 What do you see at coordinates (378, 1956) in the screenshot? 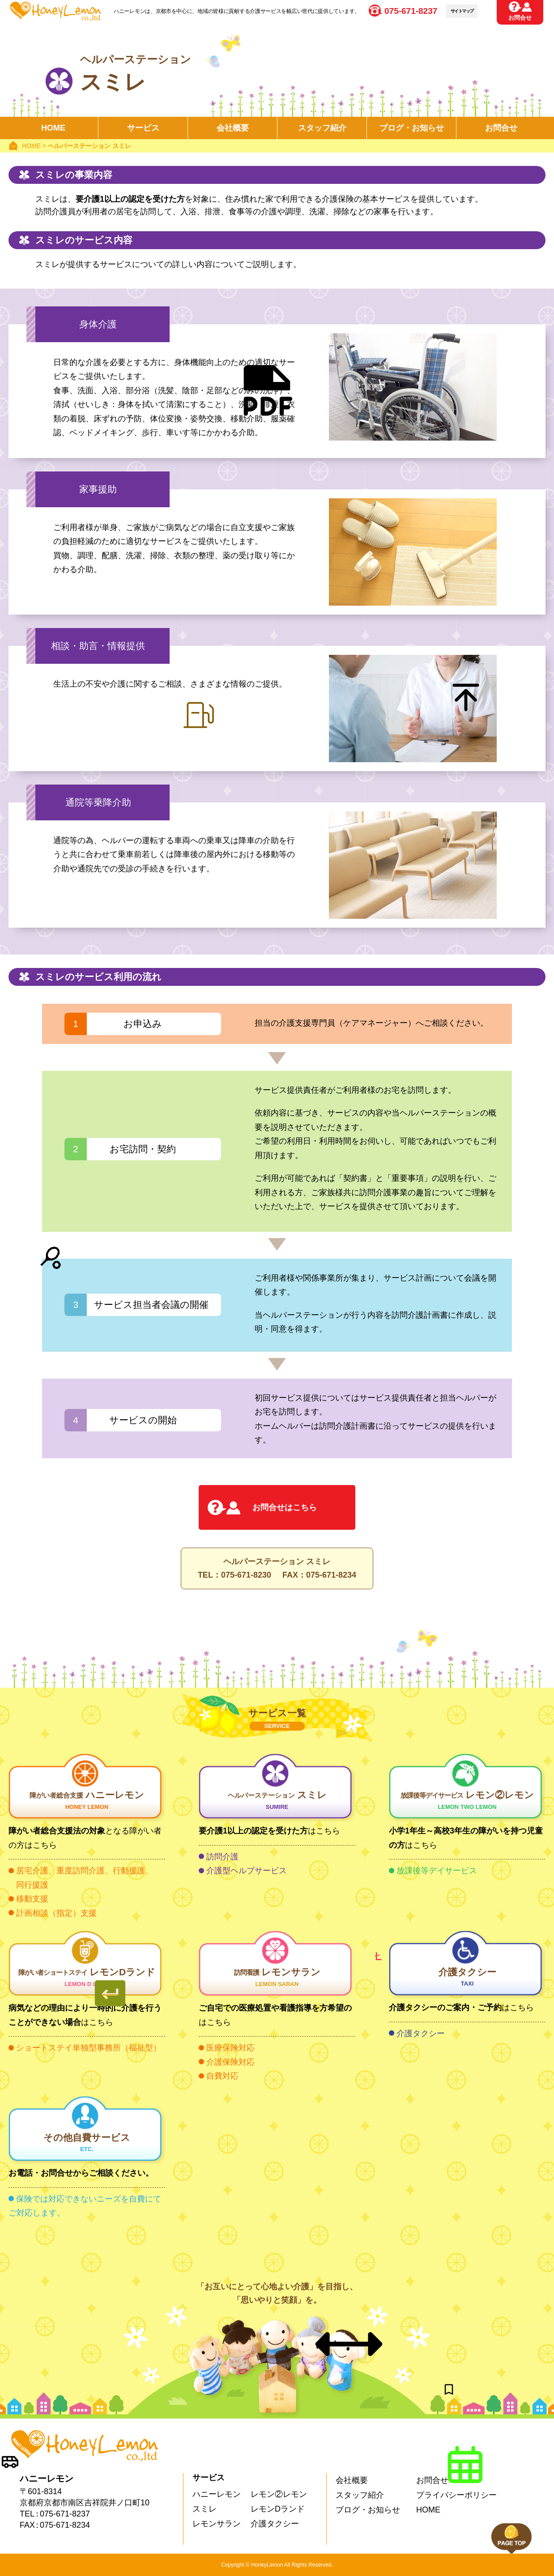
I see `indicates litecoin cryptocurrency` at bounding box center [378, 1956].